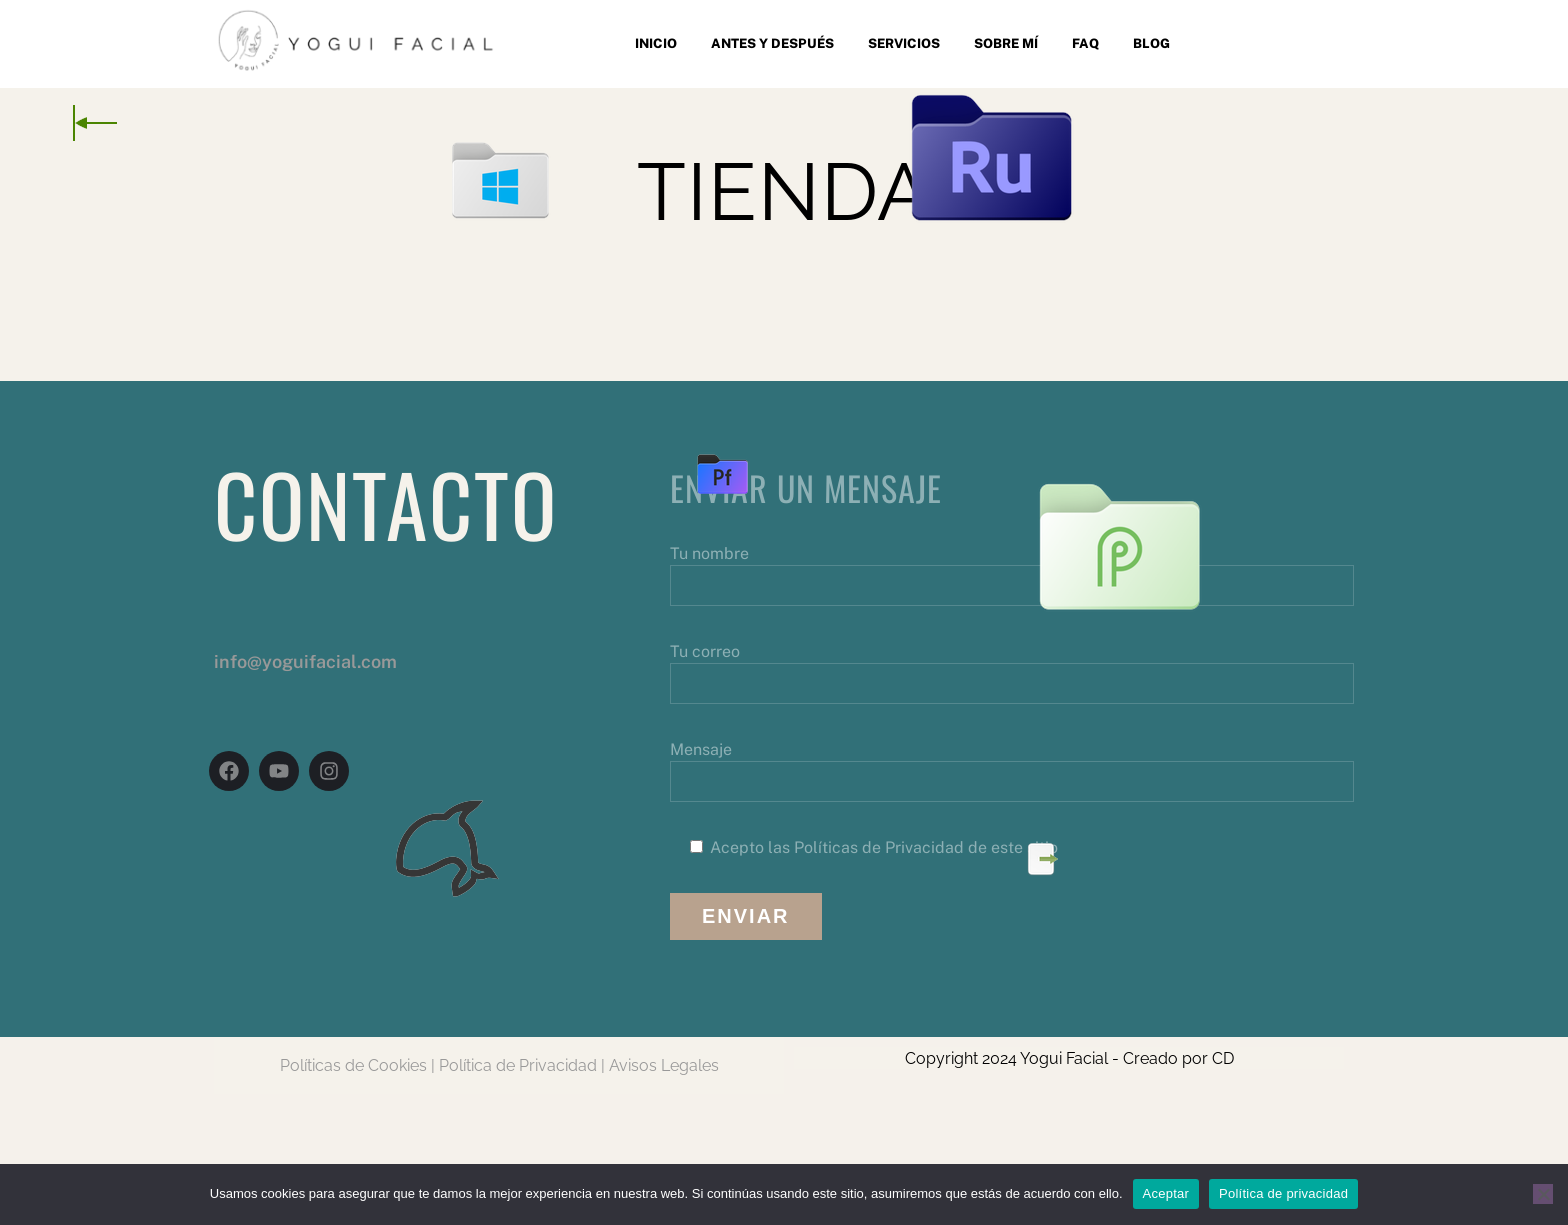 Image resolution: width=1568 pixels, height=1225 pixels. I want to click on open windows 8 system folder, so click(500, 183).